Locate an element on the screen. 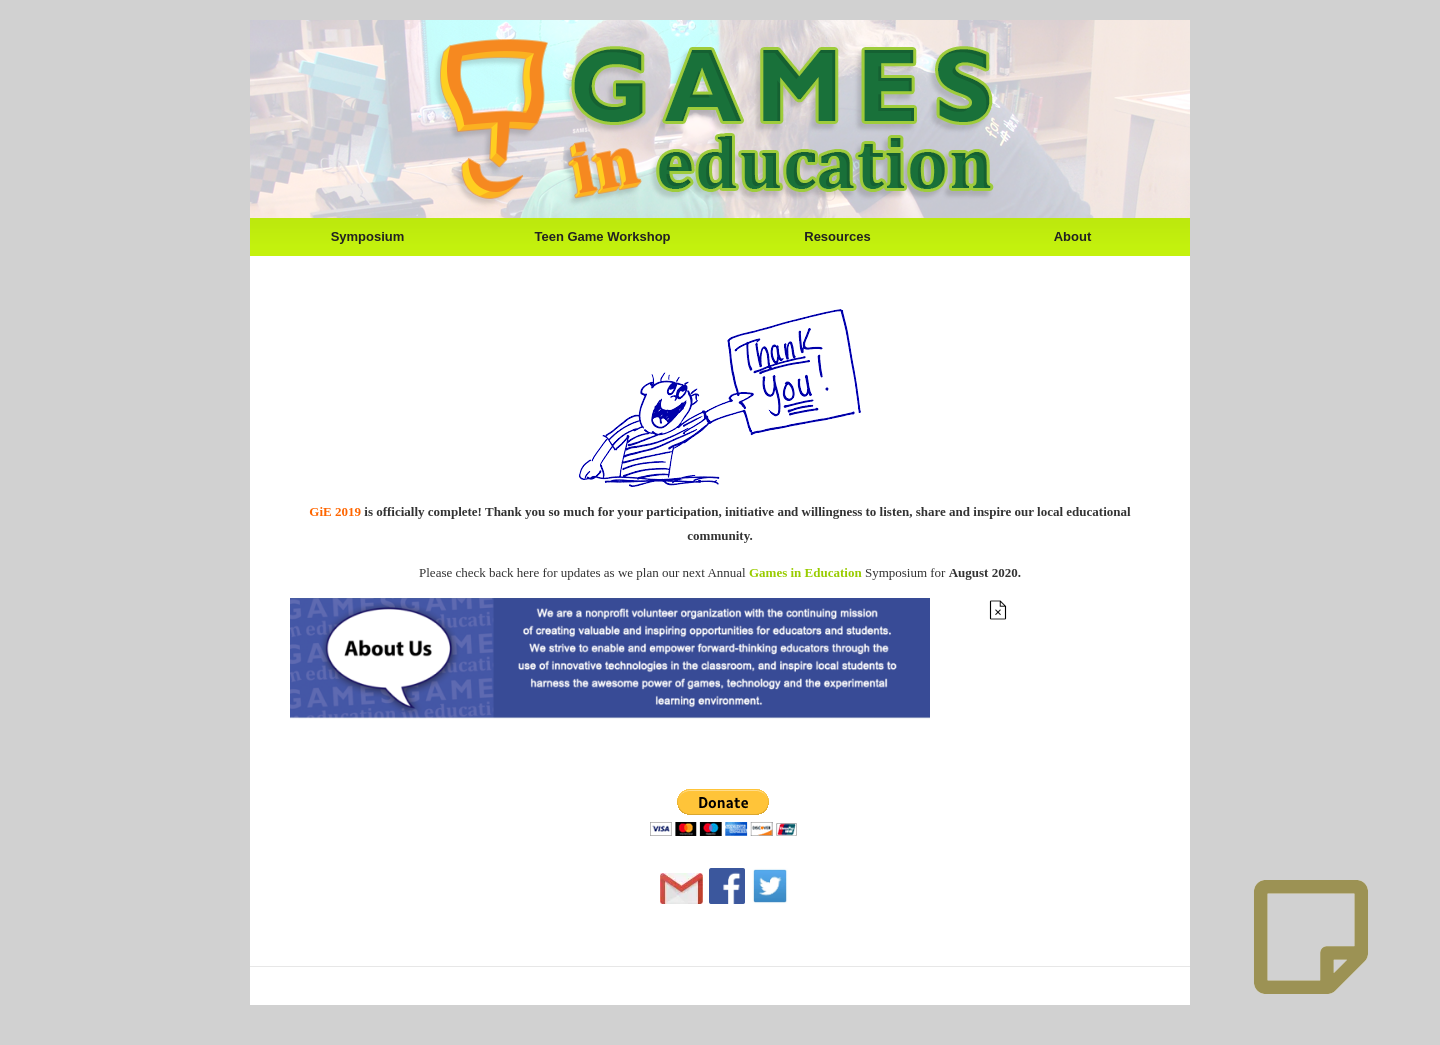 The width and height of the screenshot is (1440, 1045). create a new note is located at coordinates (1311, 937).